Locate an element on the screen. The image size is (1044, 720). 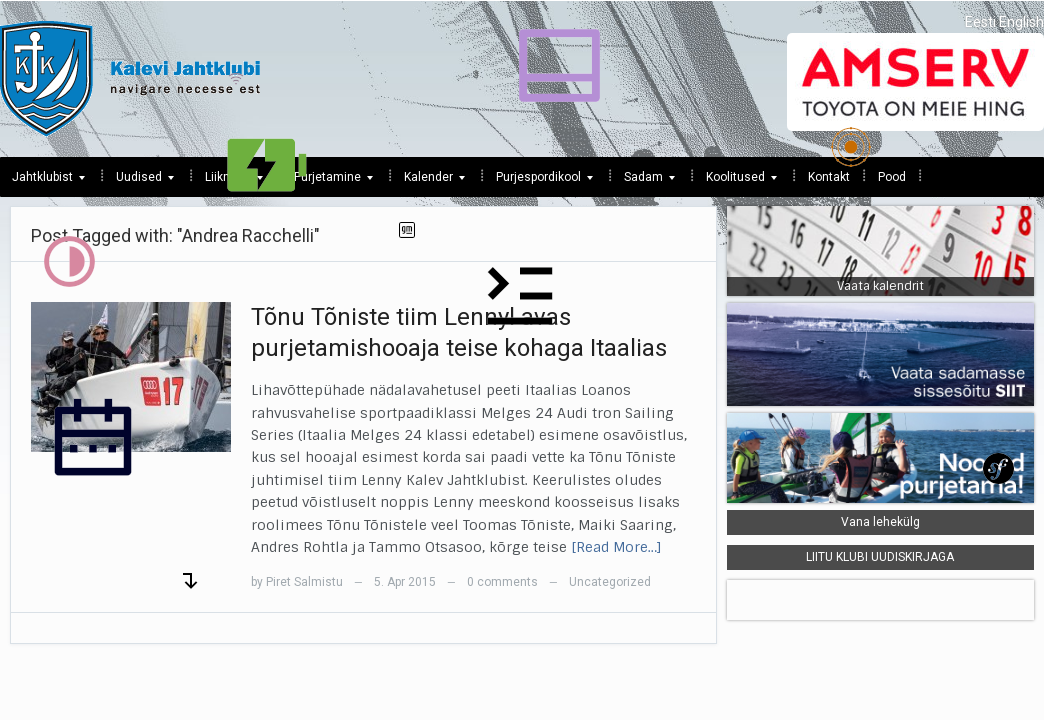
adjust display contrast settings is located at coordinates (69, 261).